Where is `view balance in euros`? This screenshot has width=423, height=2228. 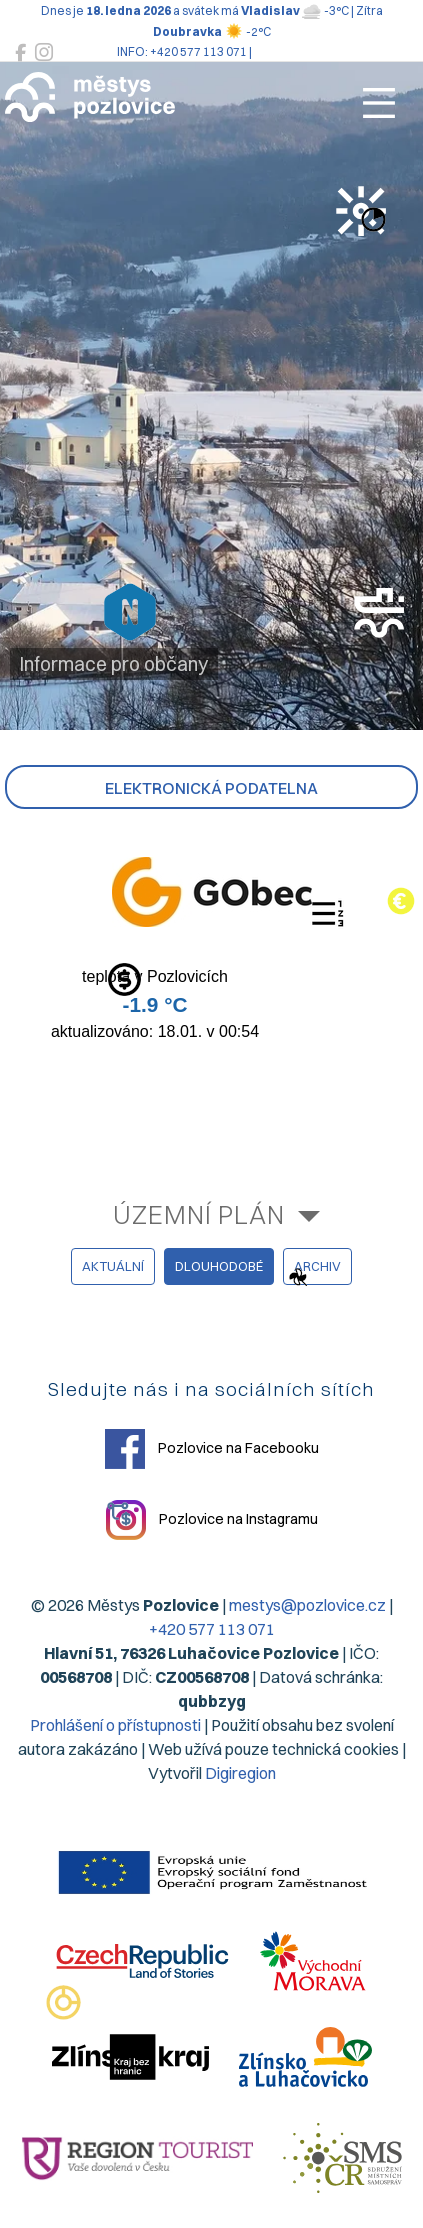
view balance in euros is located at coordinates (401, 901).